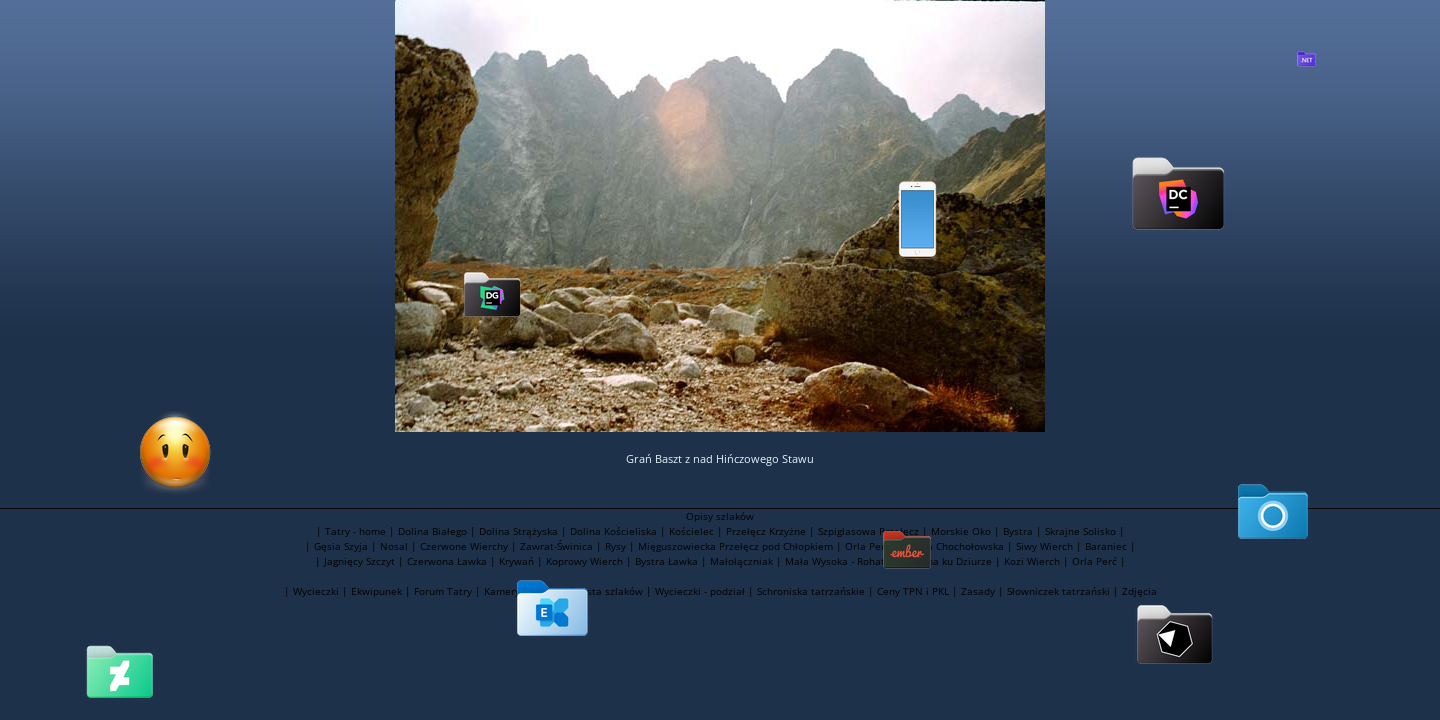 Image resolution: width=1440 pixels, height=720 pixels. What do you see at coordinates (1174, 636) in the screenshot?
I see `open crystal or gem-related files folder` at bounding box center [1174, 636].